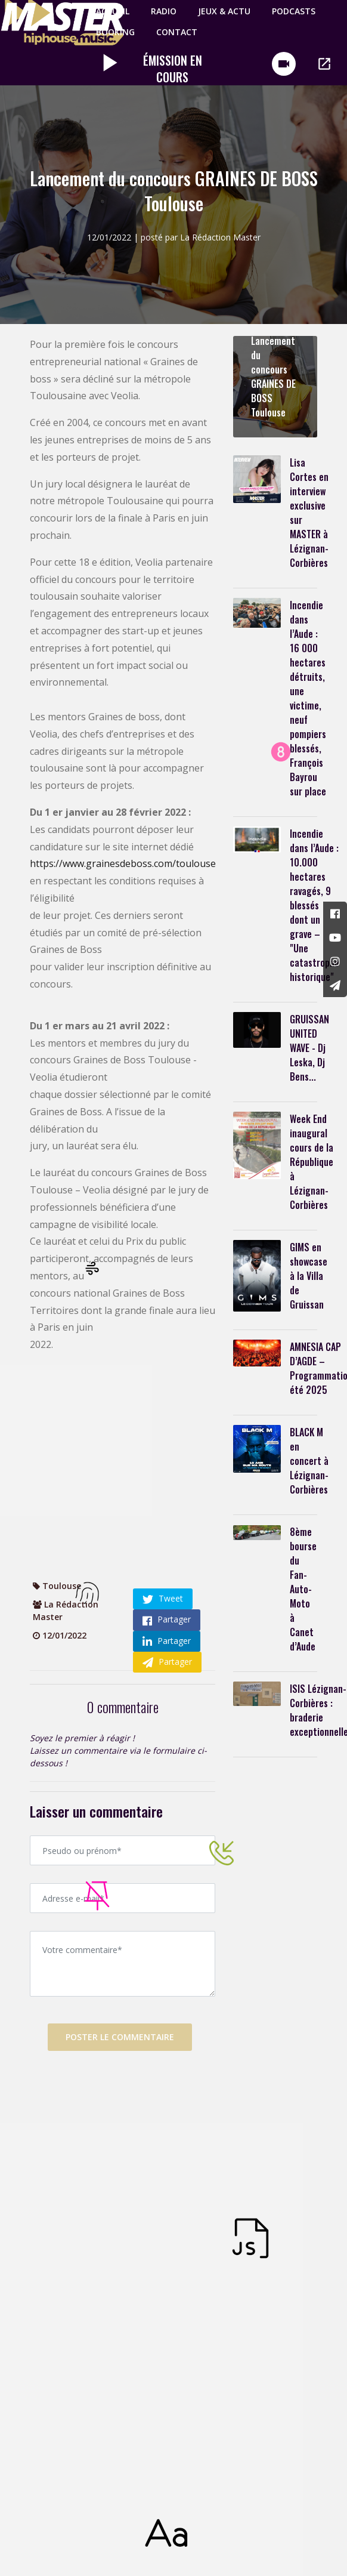 Image resolution: width=347 pixels, height=2576 pixels. I want to click on authenticate with fingerprint, so click(88, 1593).